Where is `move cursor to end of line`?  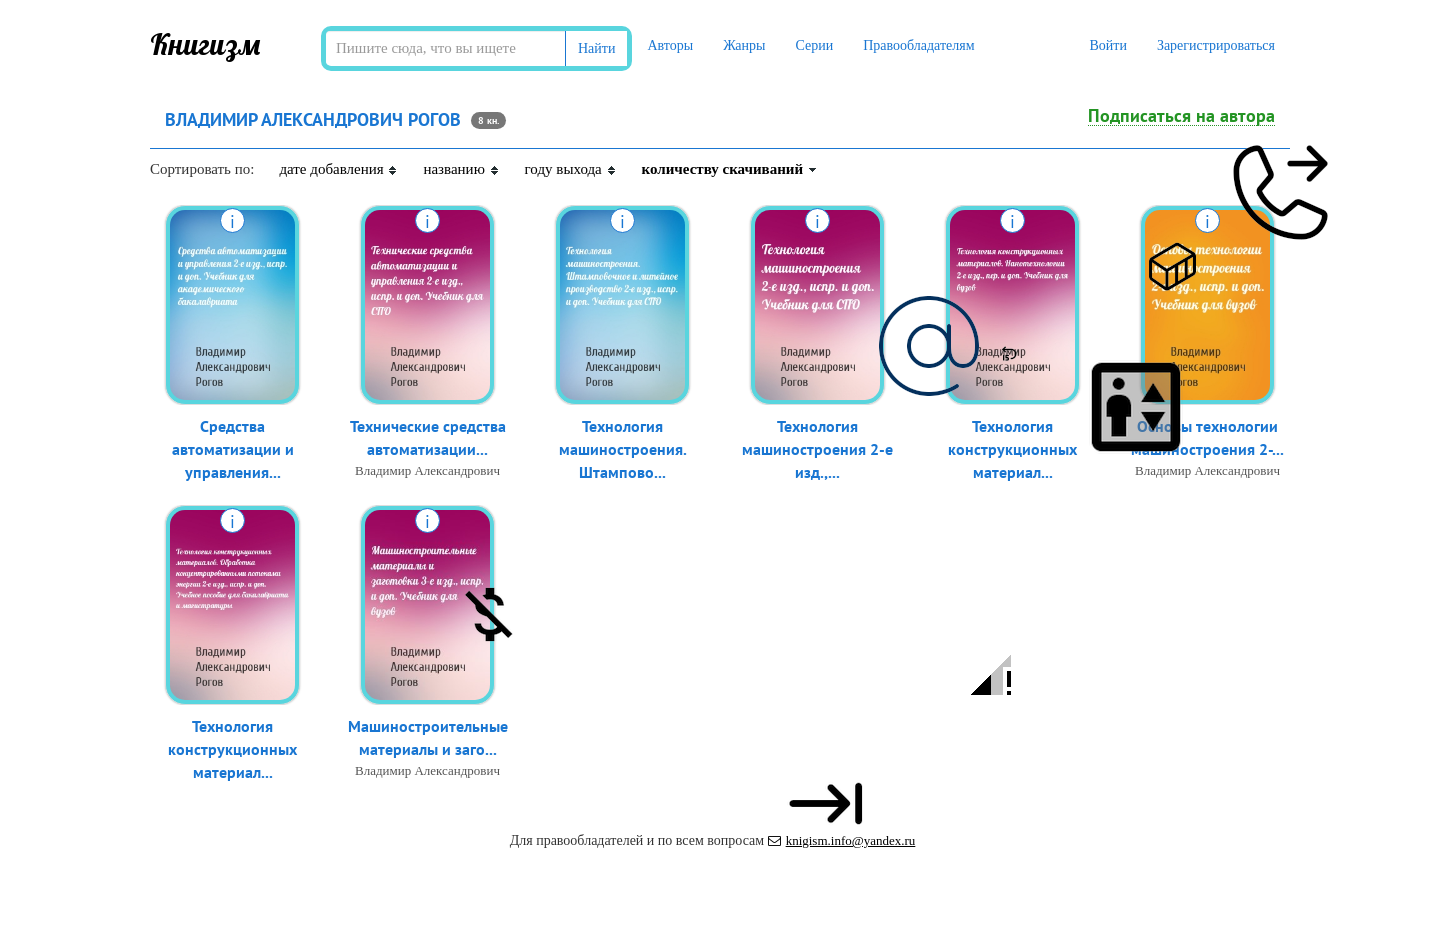 move cursor to end of line is located at coordinates (827, 803).